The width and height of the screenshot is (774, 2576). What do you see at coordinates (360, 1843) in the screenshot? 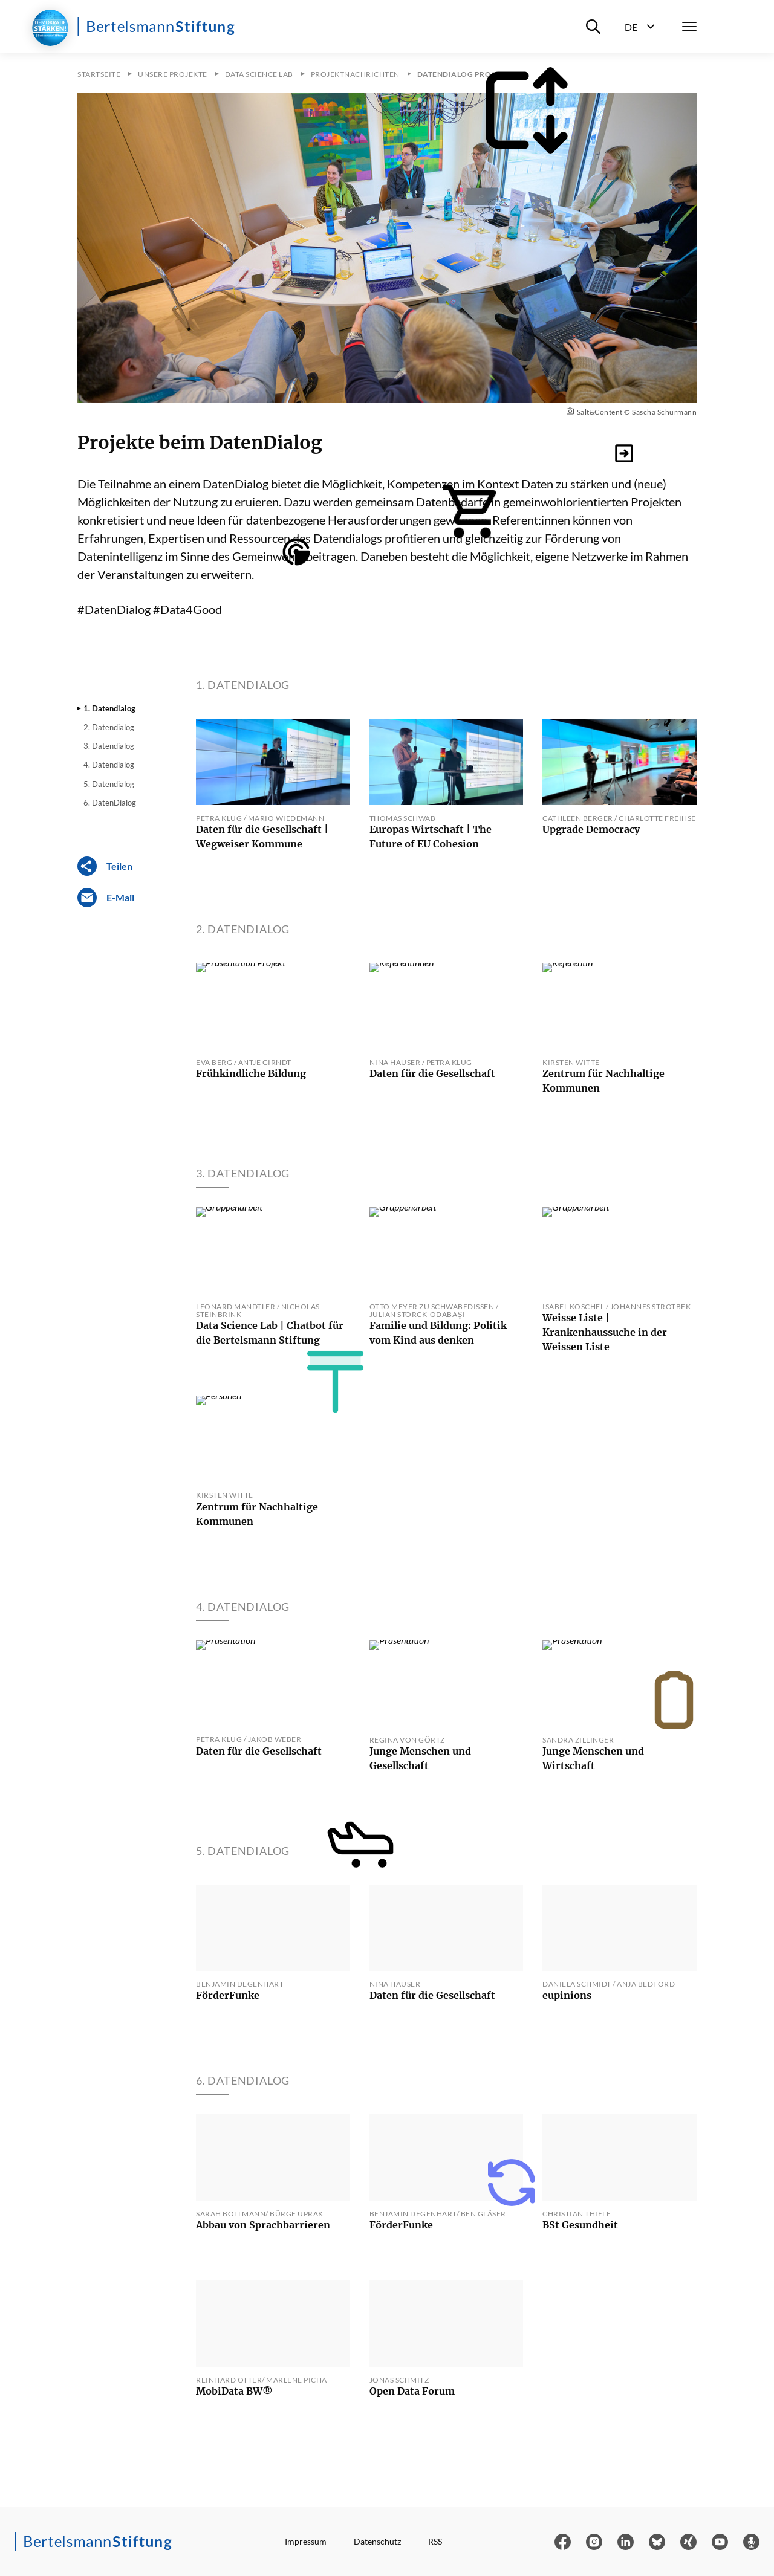
I see `flight has landed or is on the ground` at bounding box center [360, 1843].